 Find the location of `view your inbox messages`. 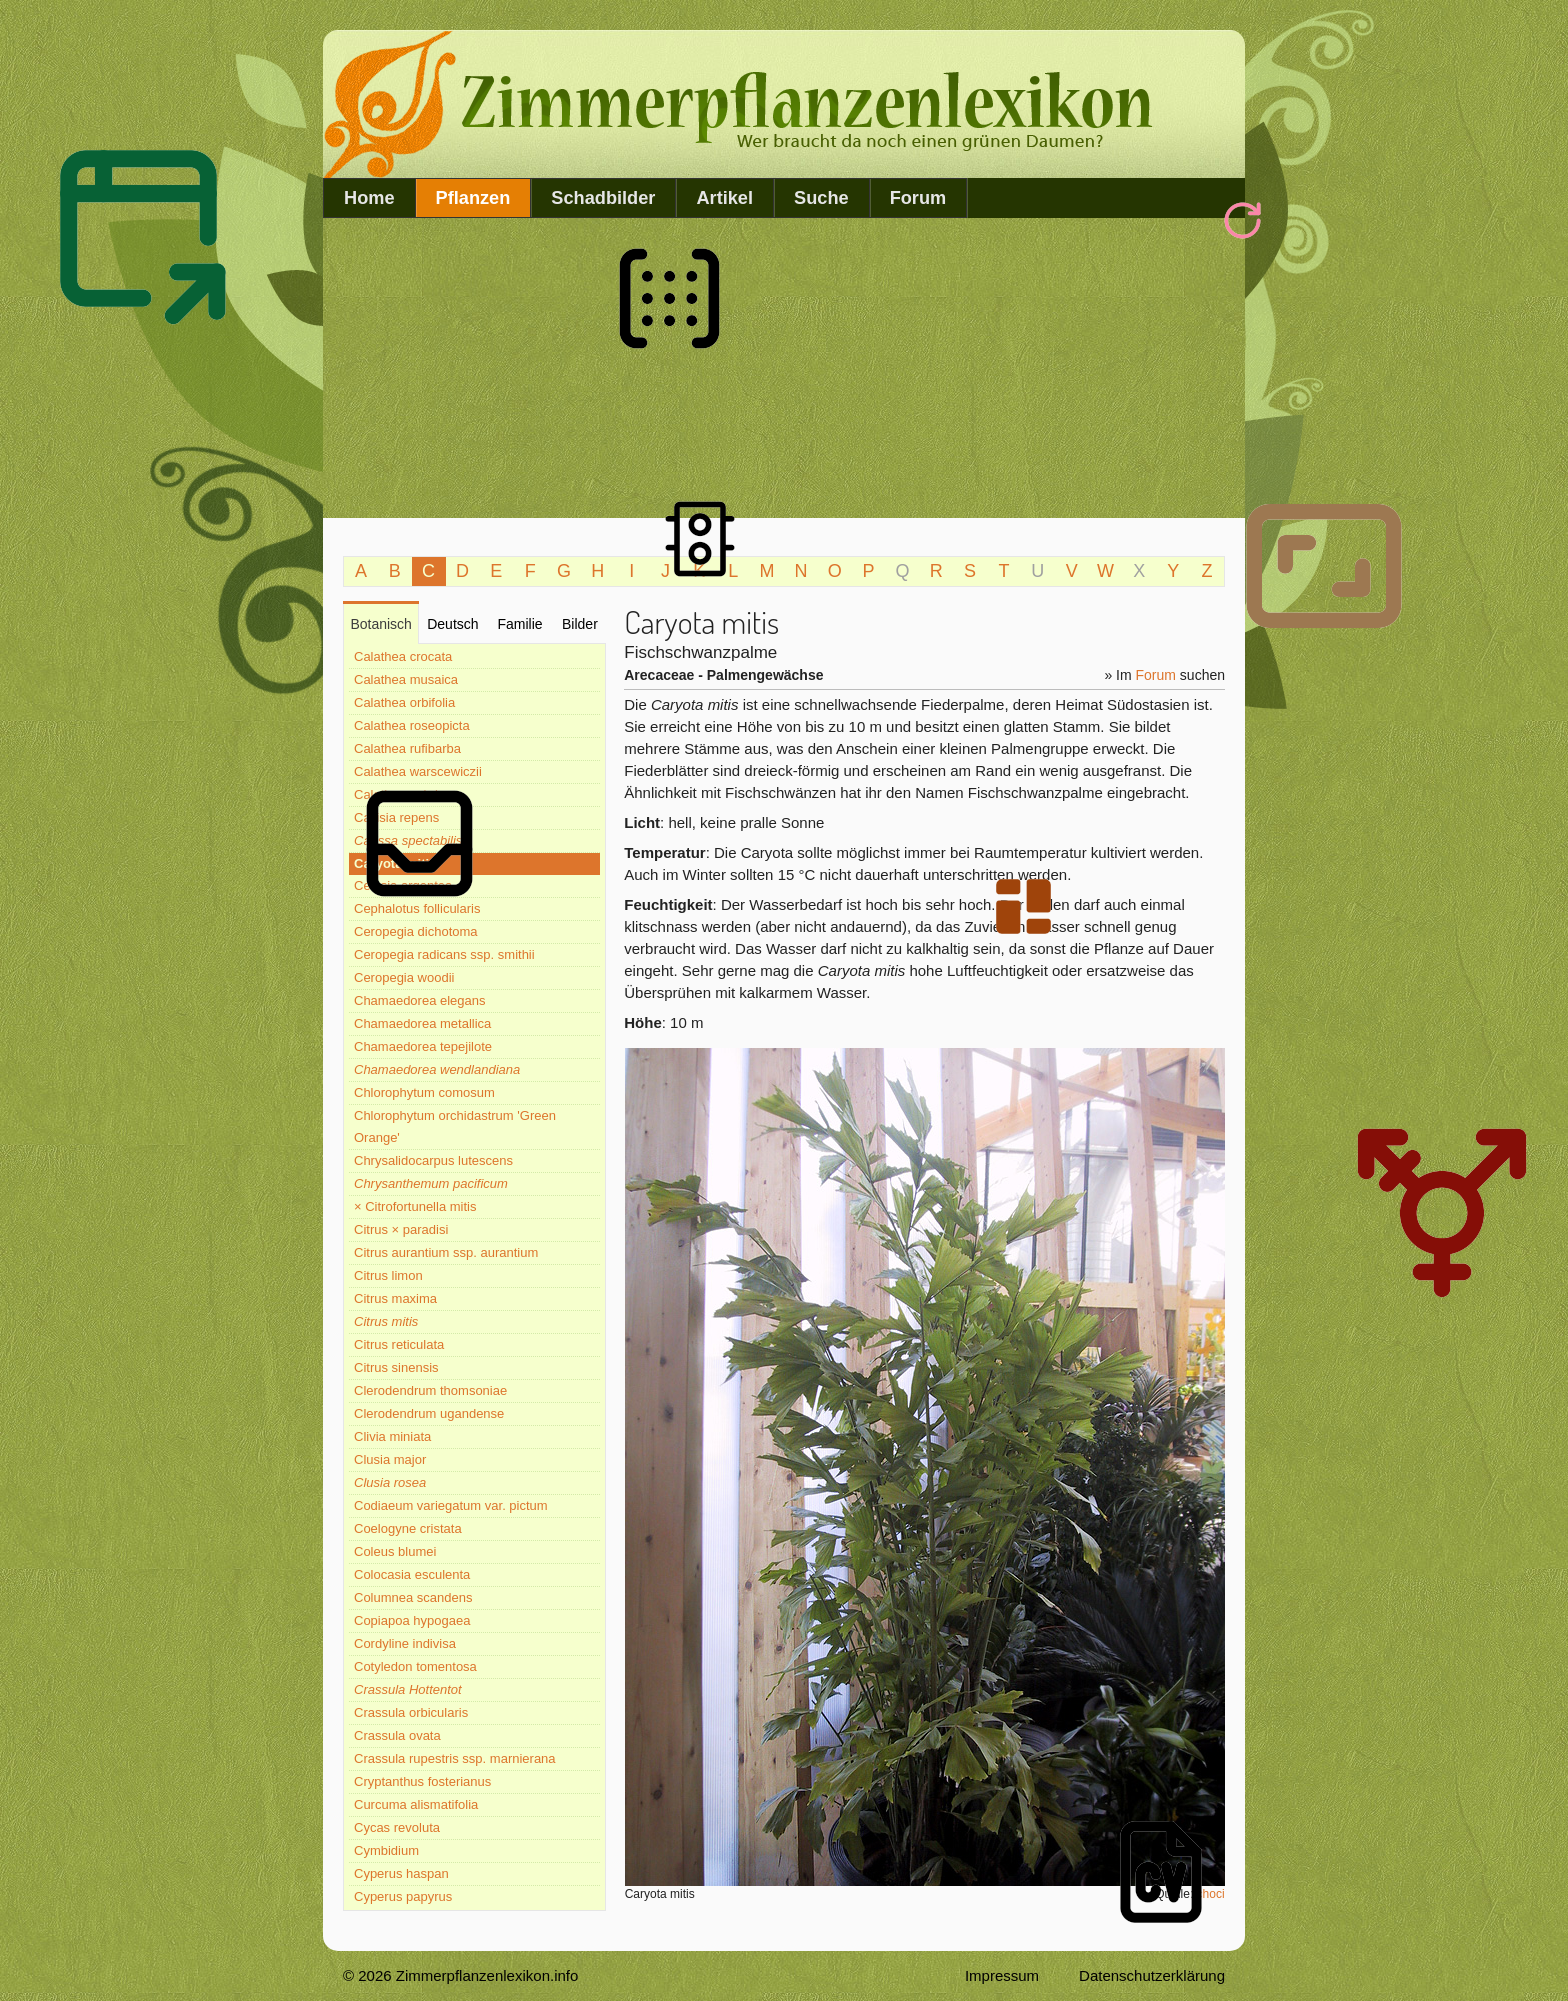

view your inbox messages is located at coordinates (419, 843).